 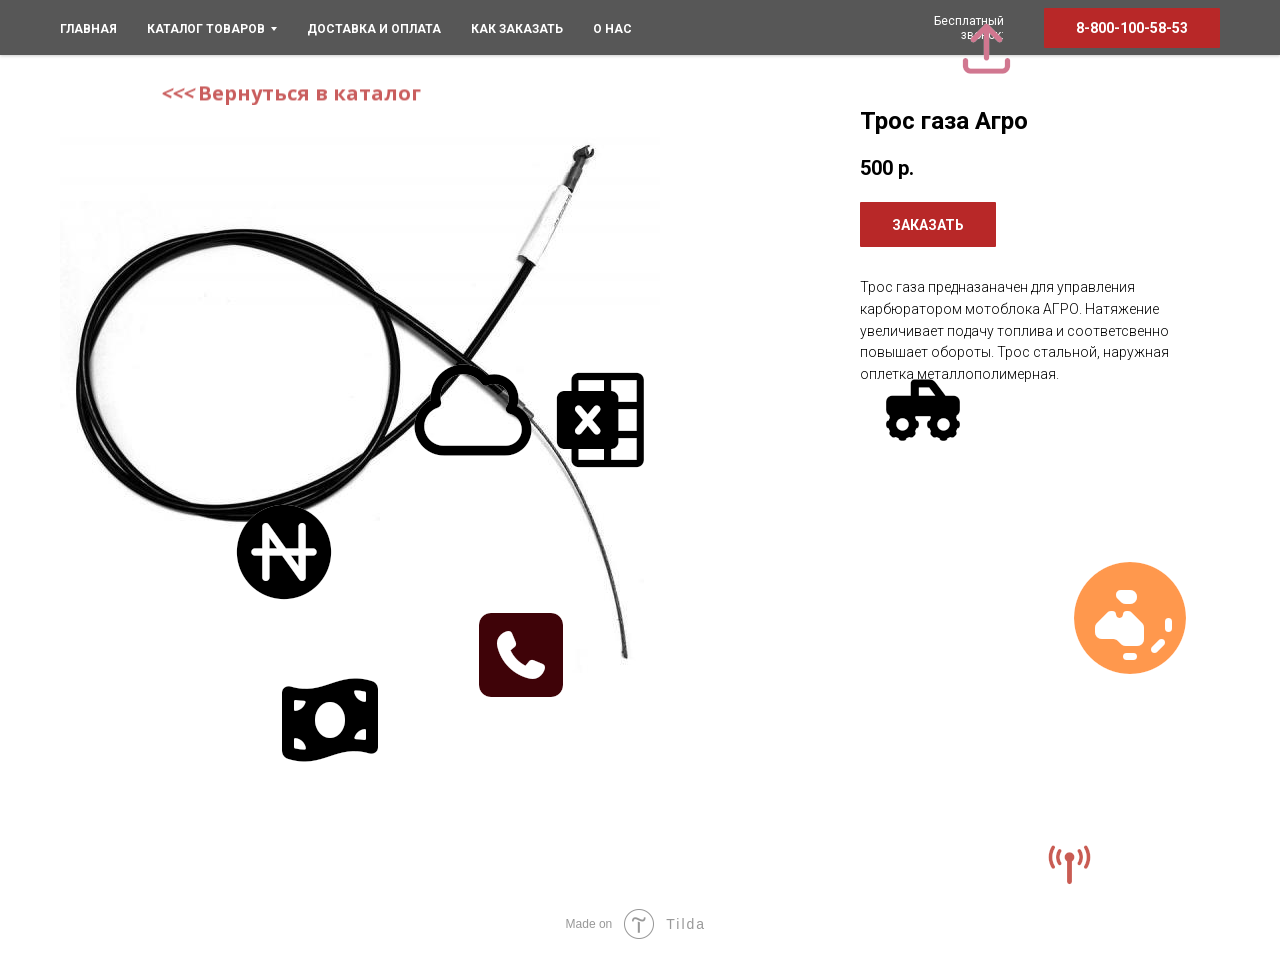 What do you see at coordinates (473, 410) in the screenshot?
I see `access cloud storage` at bounding box center [473, 410].